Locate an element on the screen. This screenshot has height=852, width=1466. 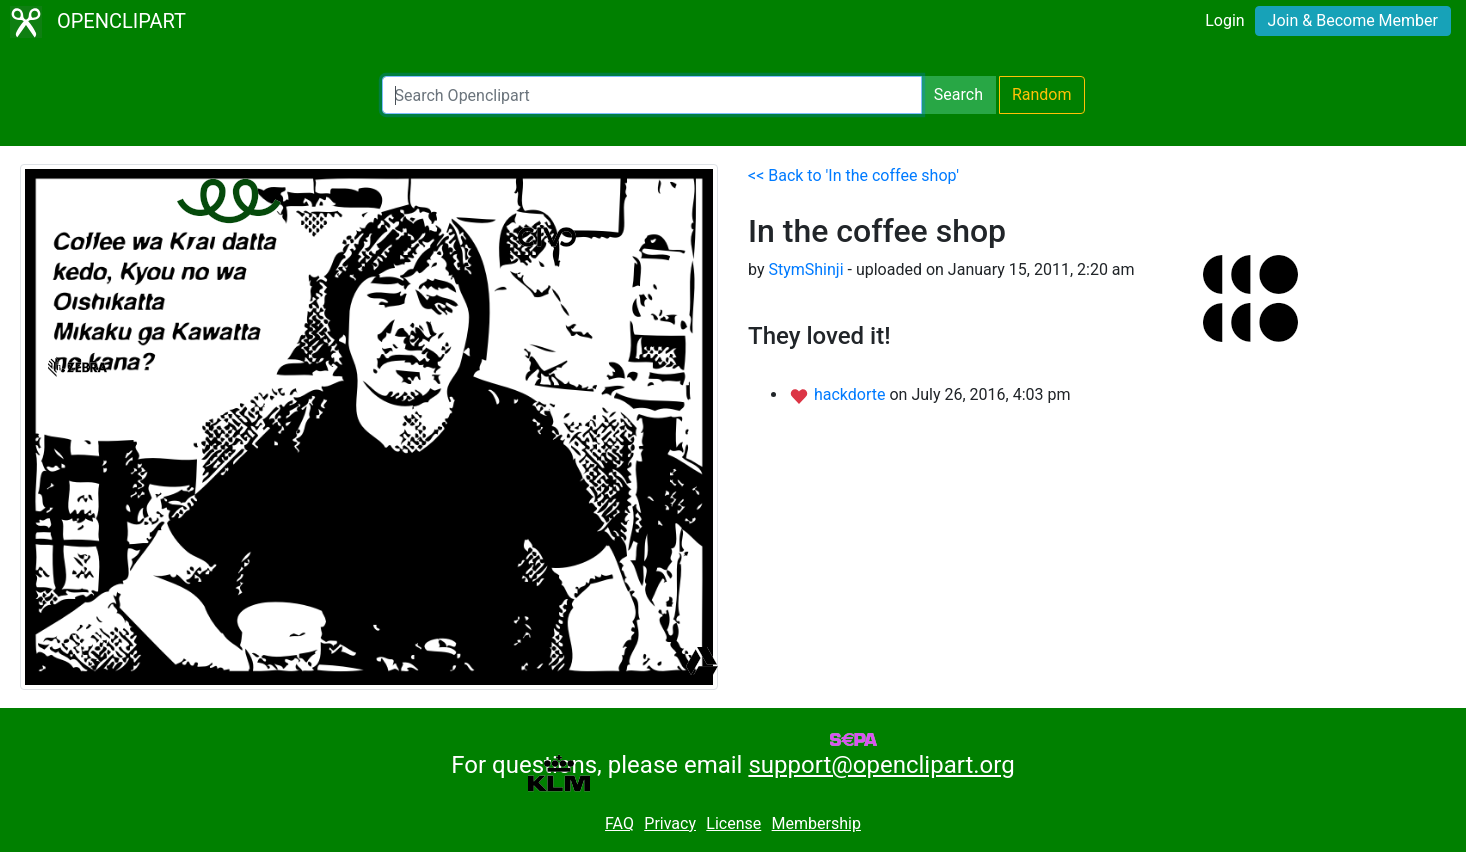
indicates SEPA payment method available is located at coordinates (853, 739).